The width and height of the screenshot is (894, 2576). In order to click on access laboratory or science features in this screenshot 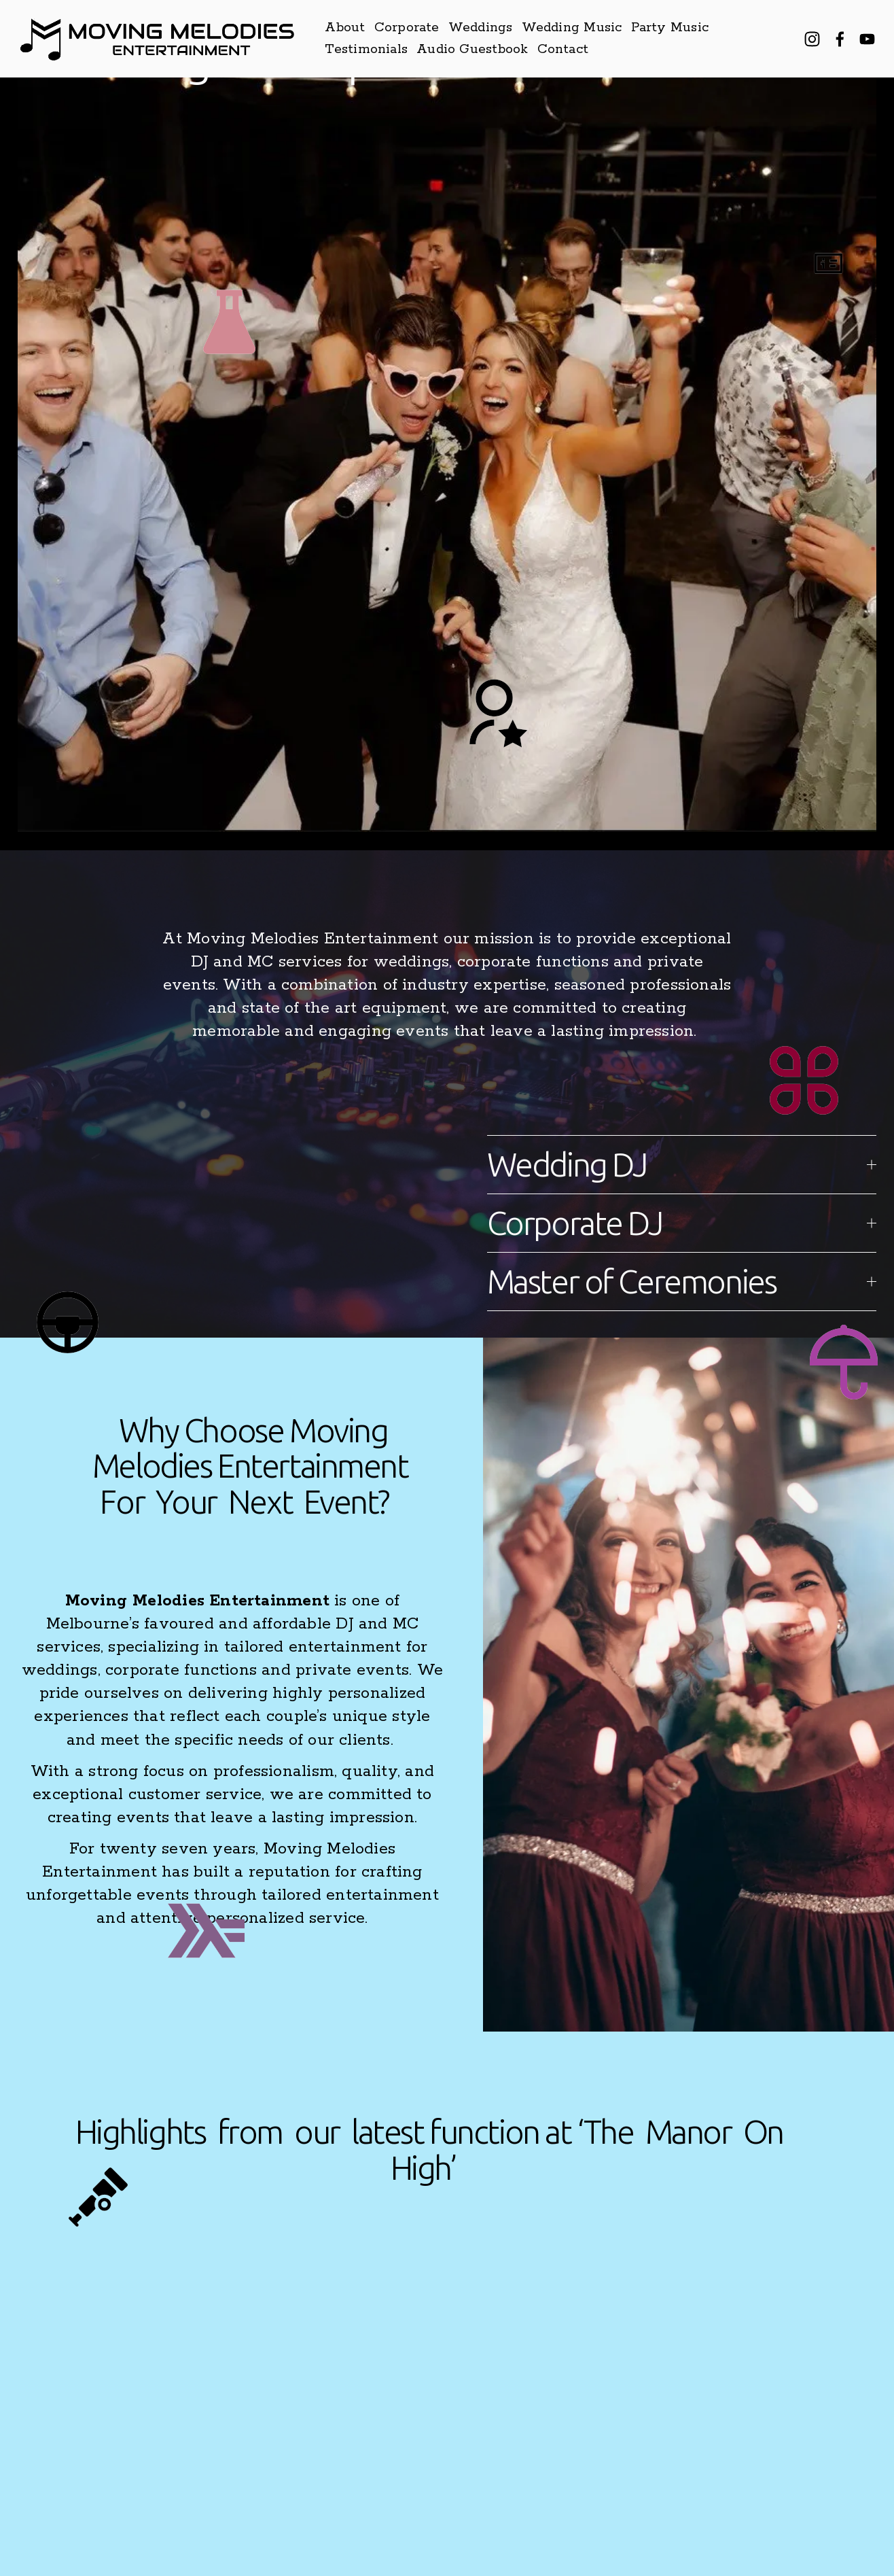, I will do `click(229, 321)`.